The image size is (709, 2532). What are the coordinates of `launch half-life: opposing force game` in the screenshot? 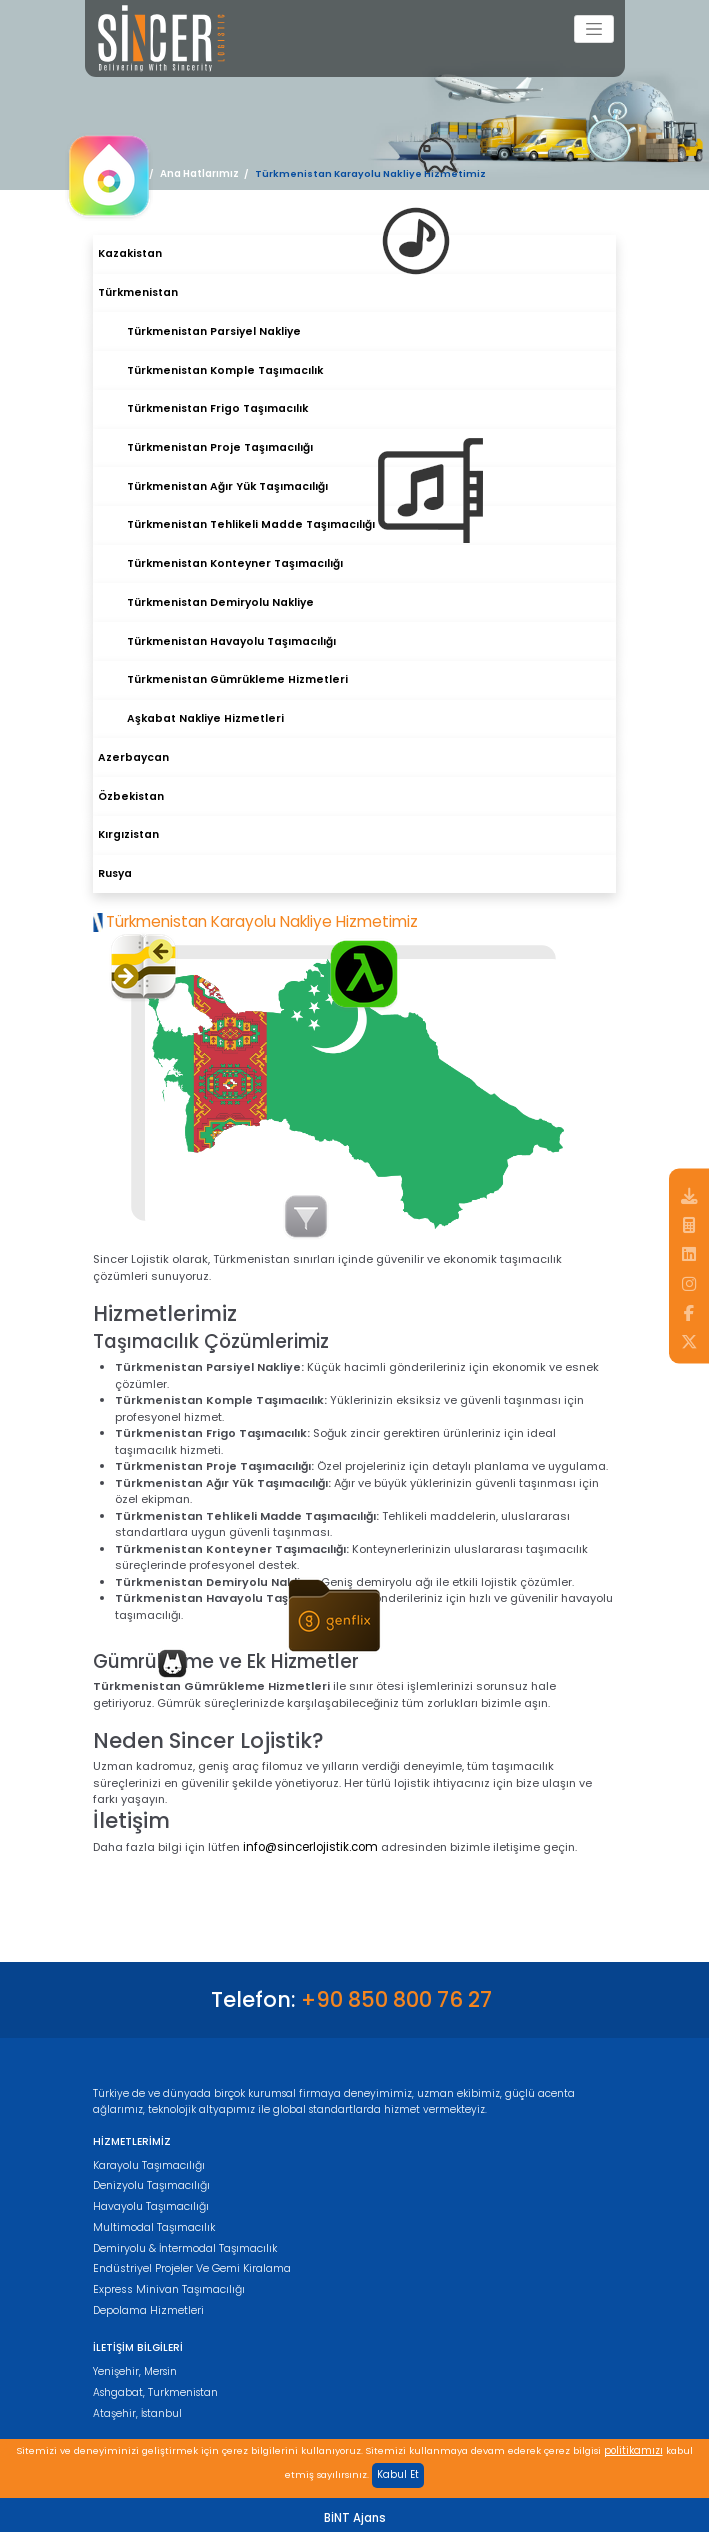 It's located at (364, 974).